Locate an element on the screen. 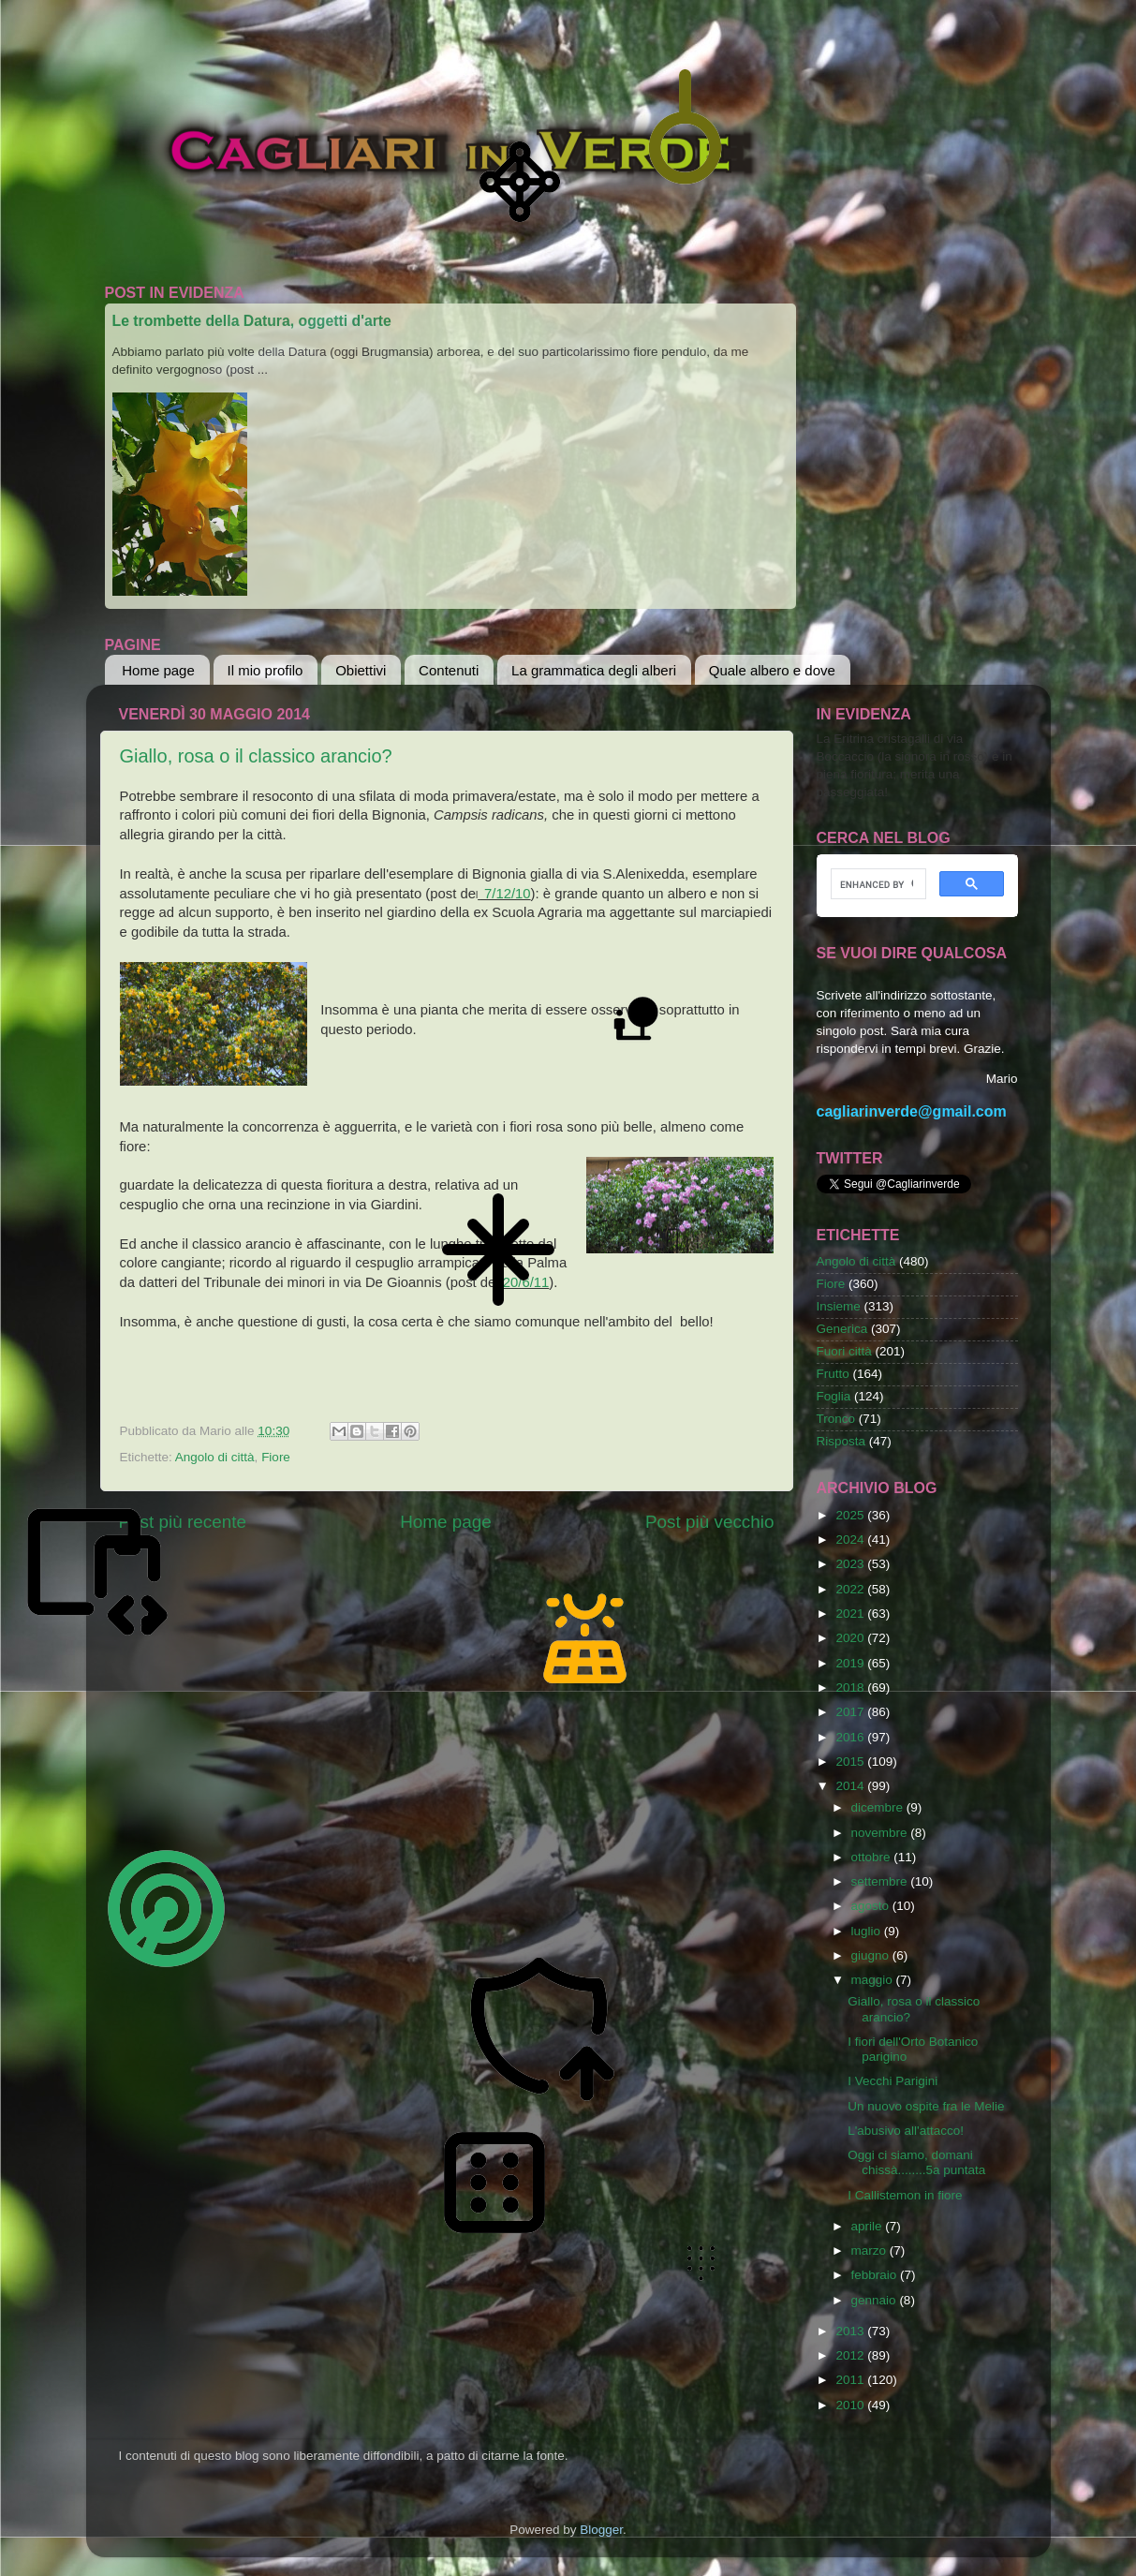  set or view your north star goal is located at coordinates (498, 1250).